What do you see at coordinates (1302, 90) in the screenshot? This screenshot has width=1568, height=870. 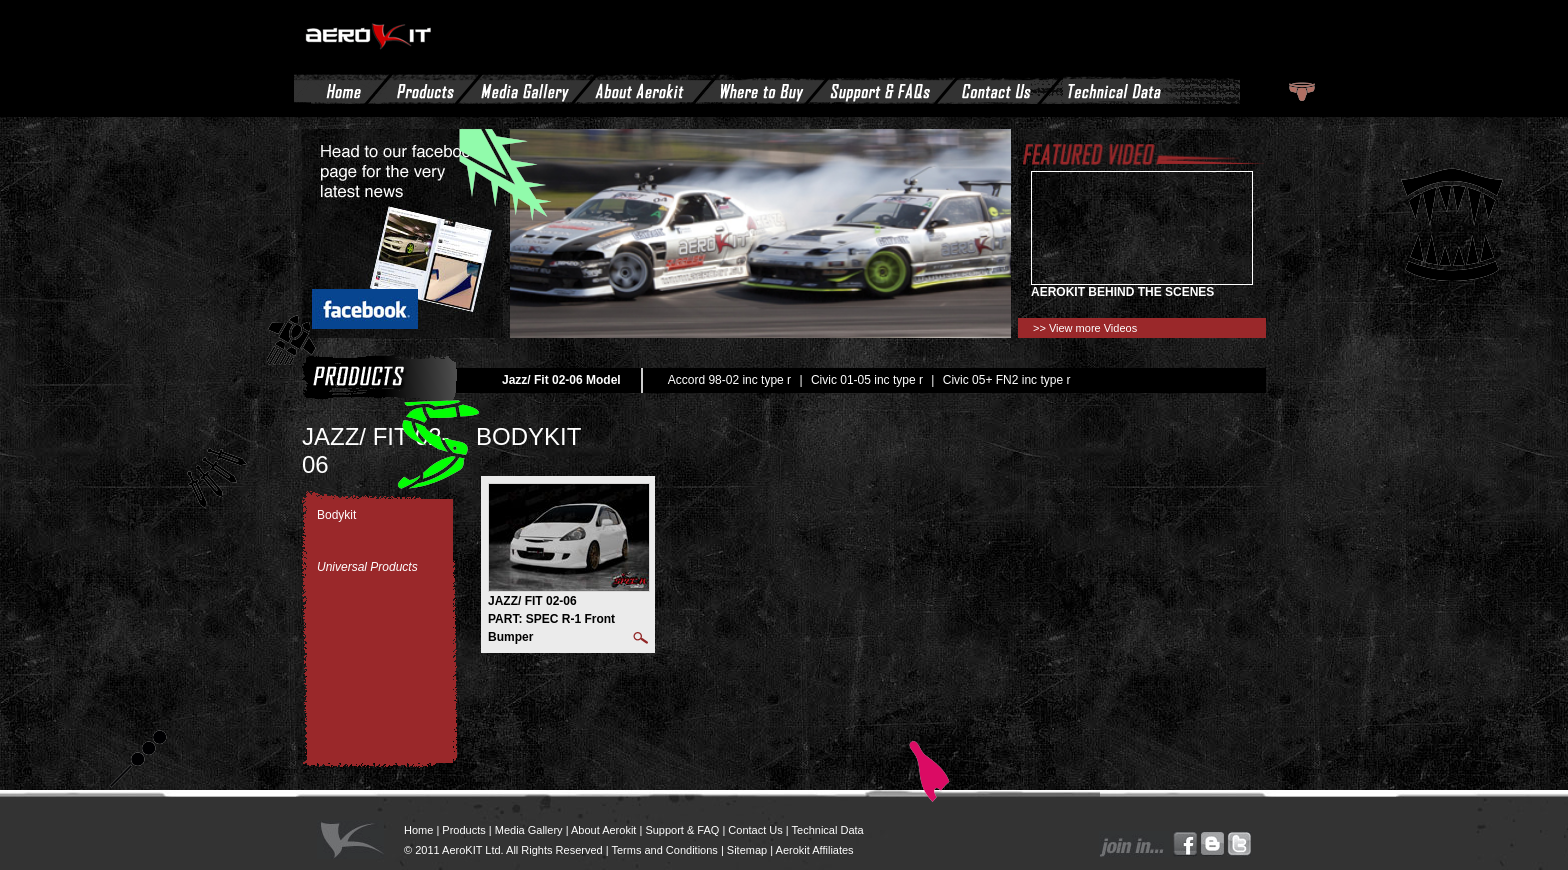 I see `browse underwear or intimate apparel category` at bounding box center [1302, 90].